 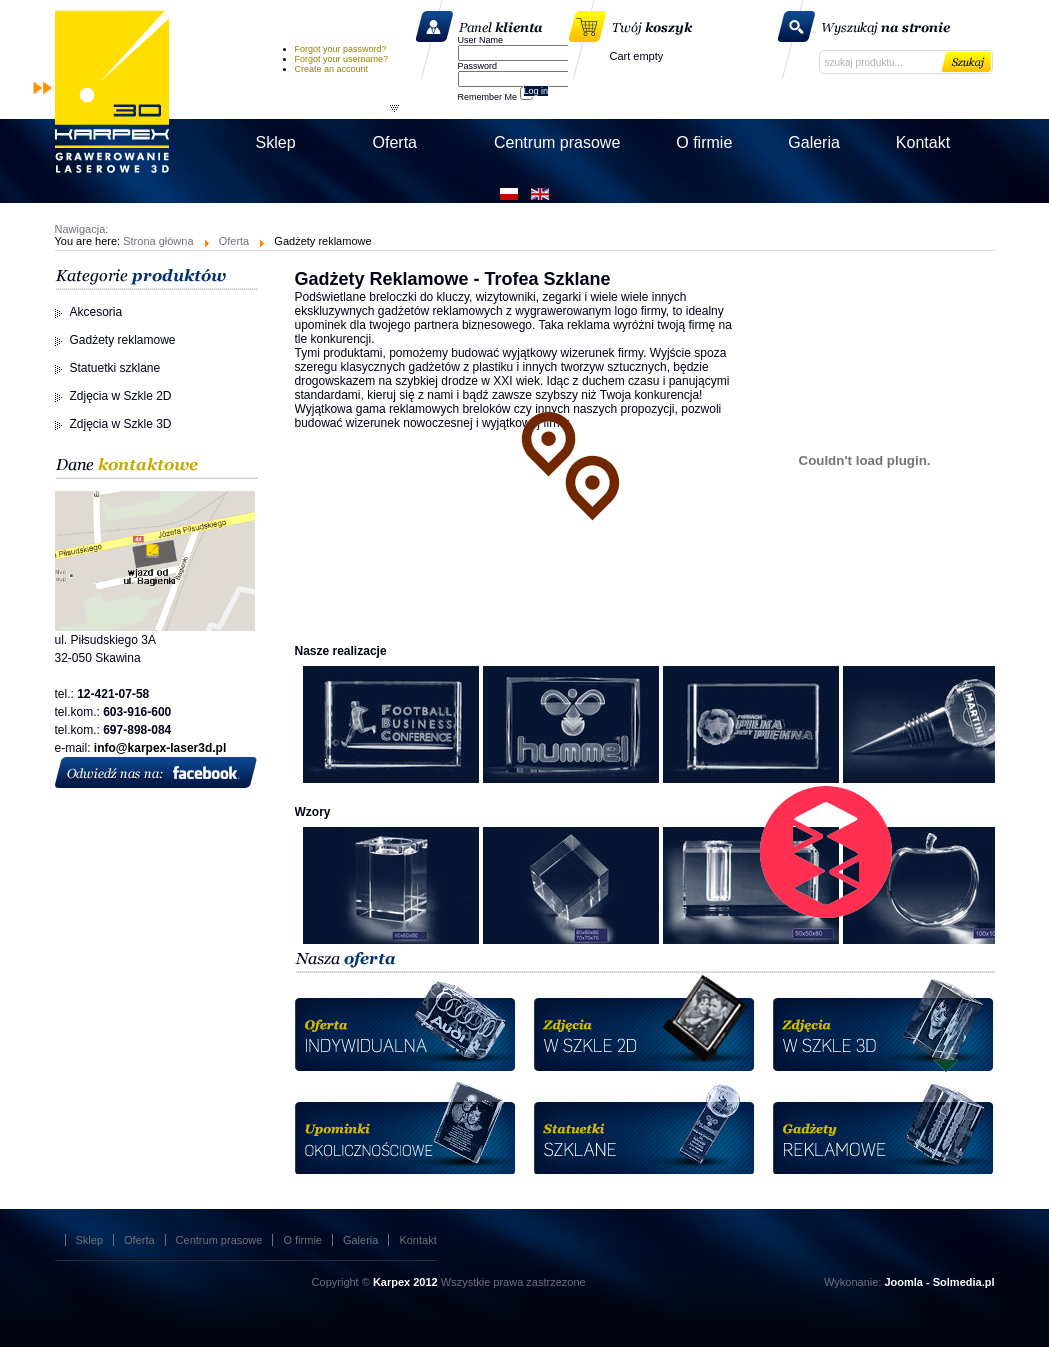 What do you see at coordinates (570, 465) in the screenshot?
I see `measure distance between two locations` at bounding box center [570, 465].